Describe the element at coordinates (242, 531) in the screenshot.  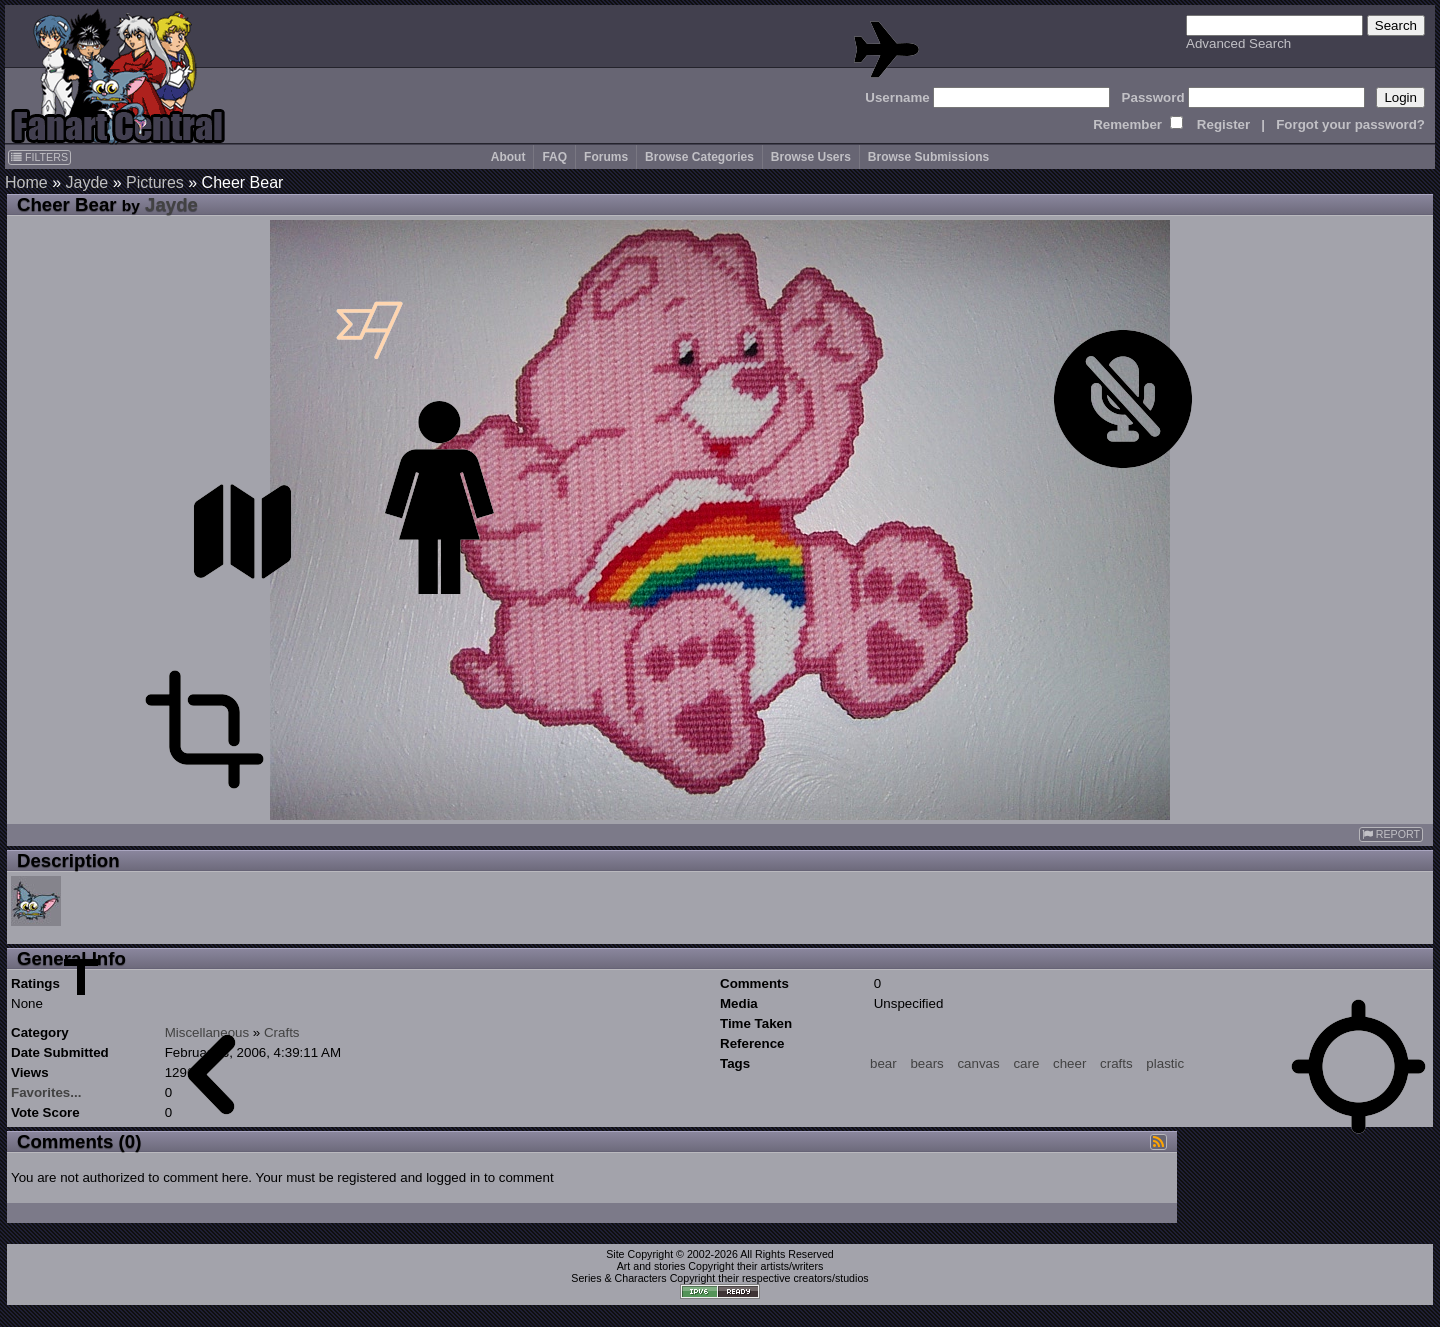
I see `open the map view` at that location.